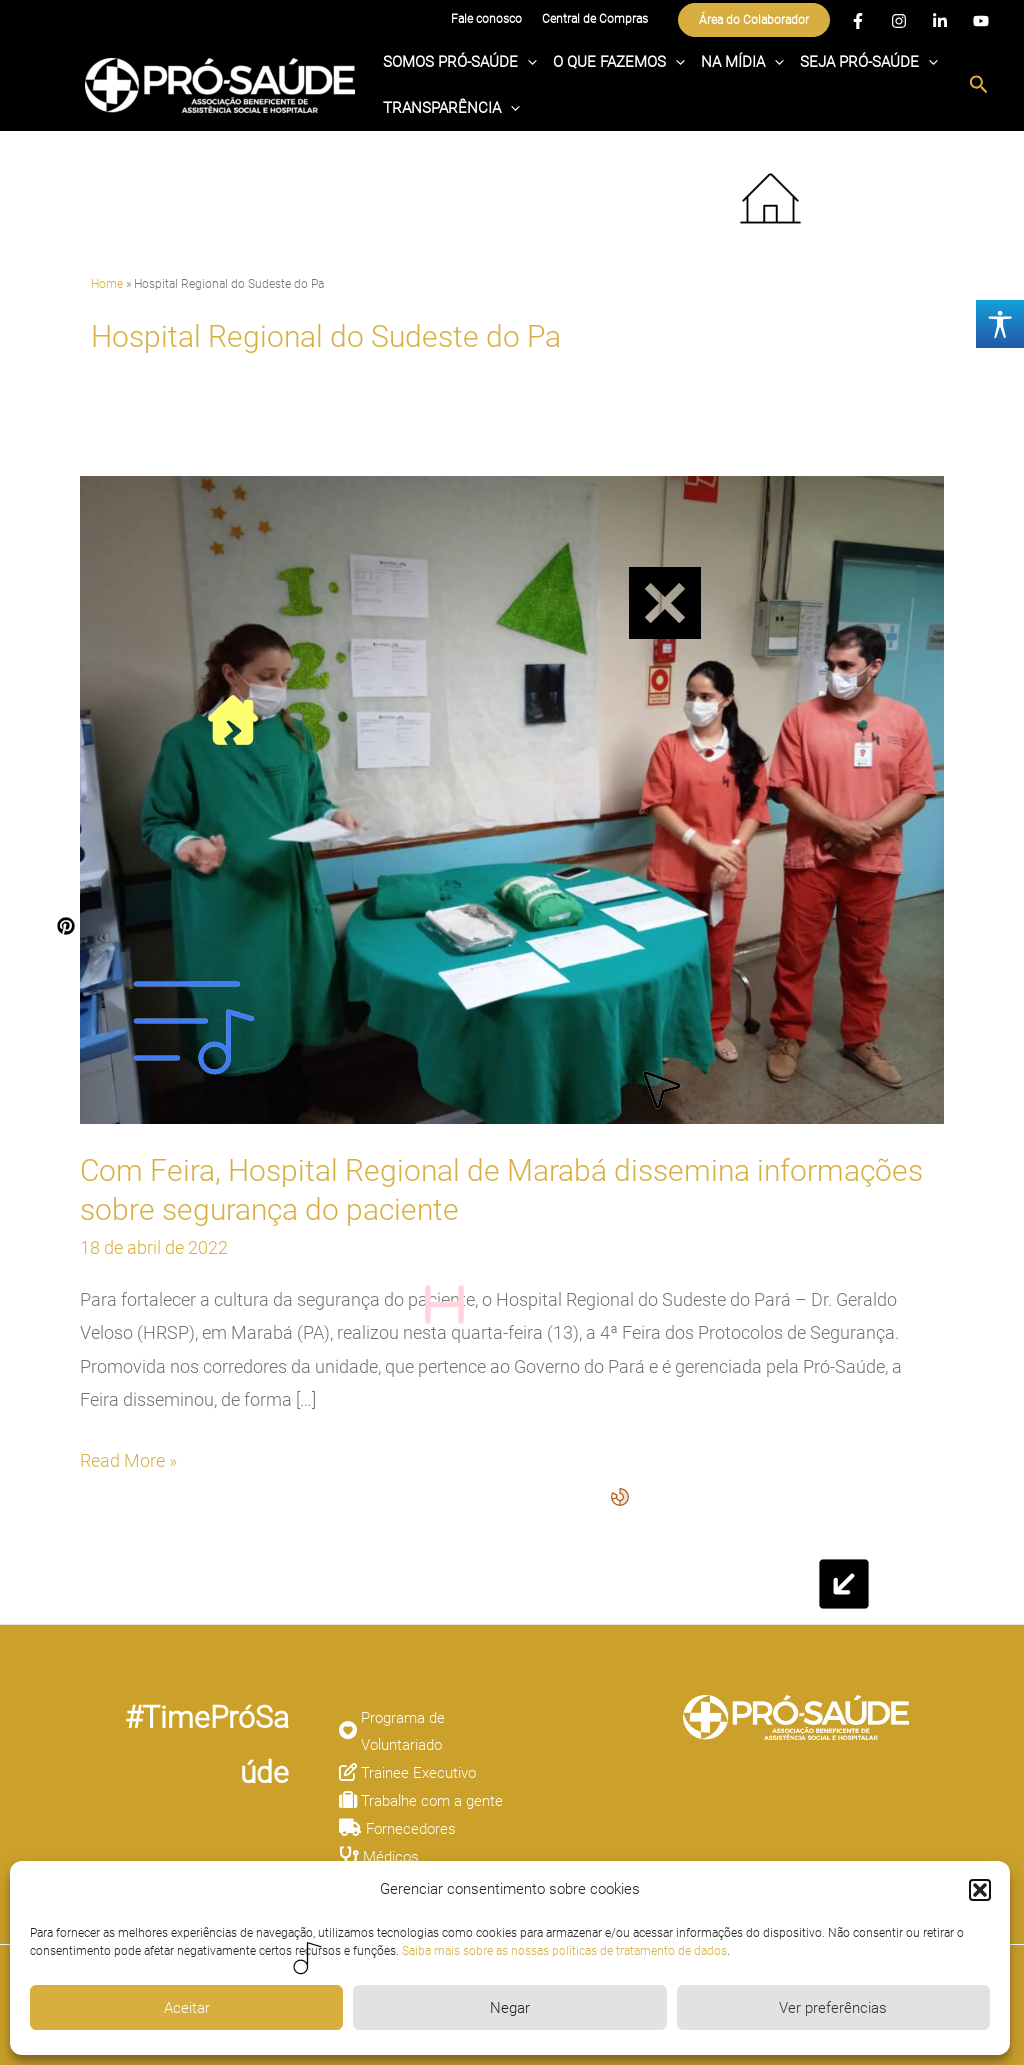 The width and height of the screenshot is (1024, 2065). What do you see at coordinates (620, 1497) in the screenshot?
I see `view analytics breakdown` at bounding box center [620, 1497].